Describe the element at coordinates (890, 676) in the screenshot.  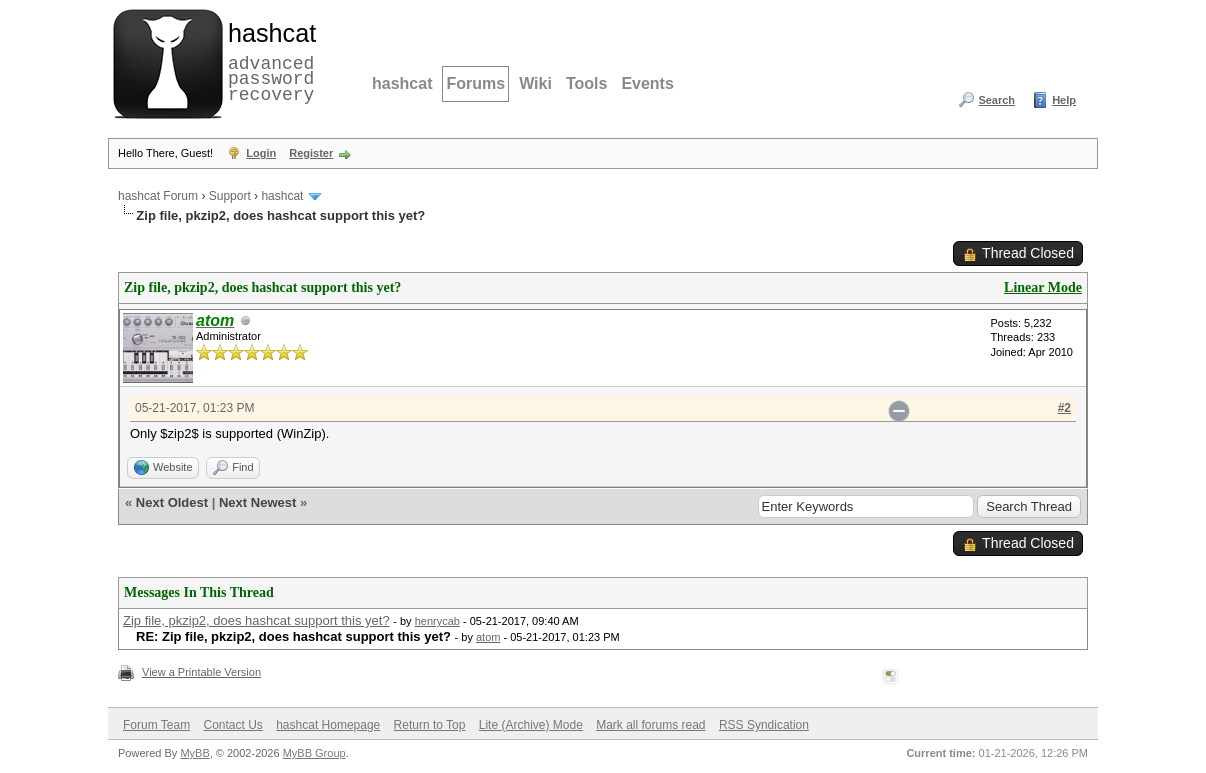
I see `open gnome tweaks to customize desktop settings` at that location.